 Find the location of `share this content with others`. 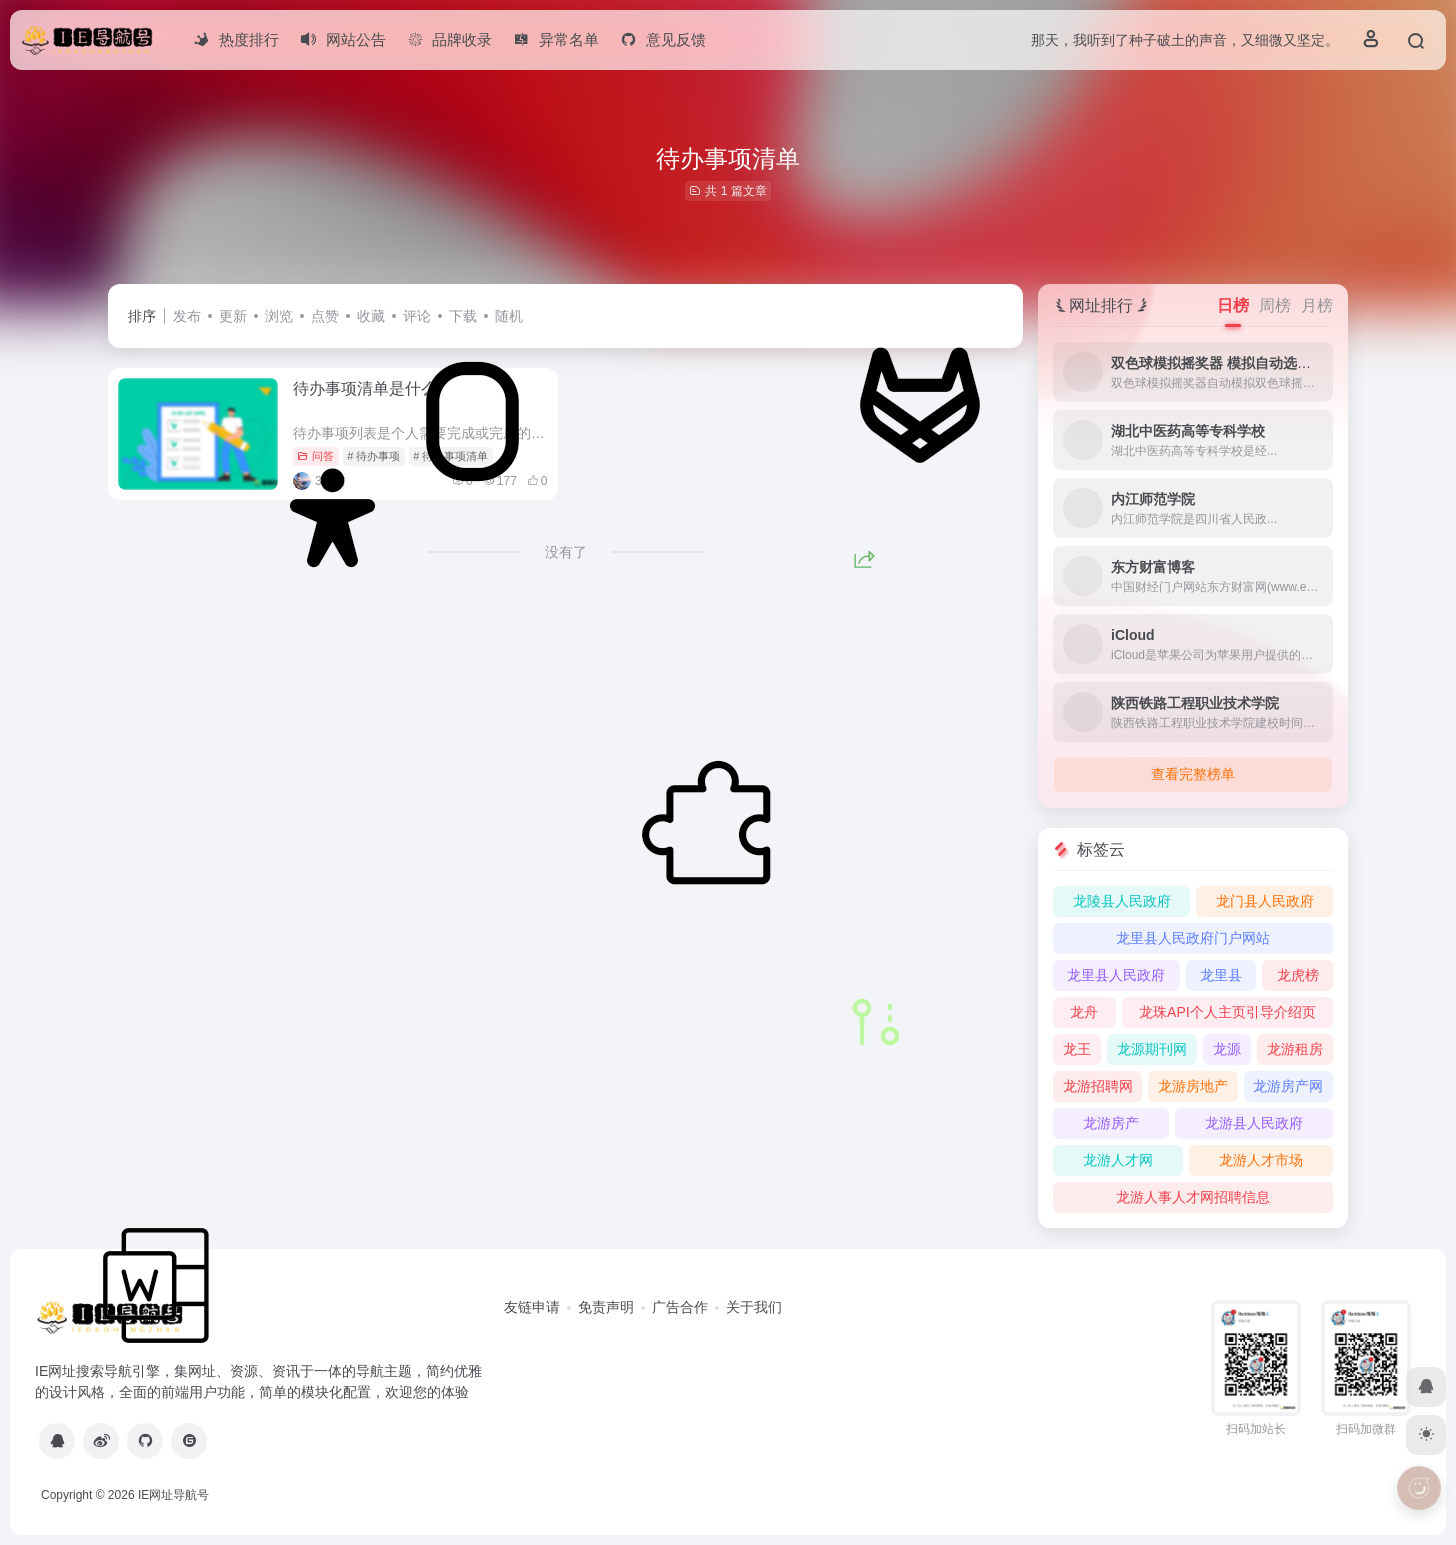

share this content with others is located at coordinates (864, 558).